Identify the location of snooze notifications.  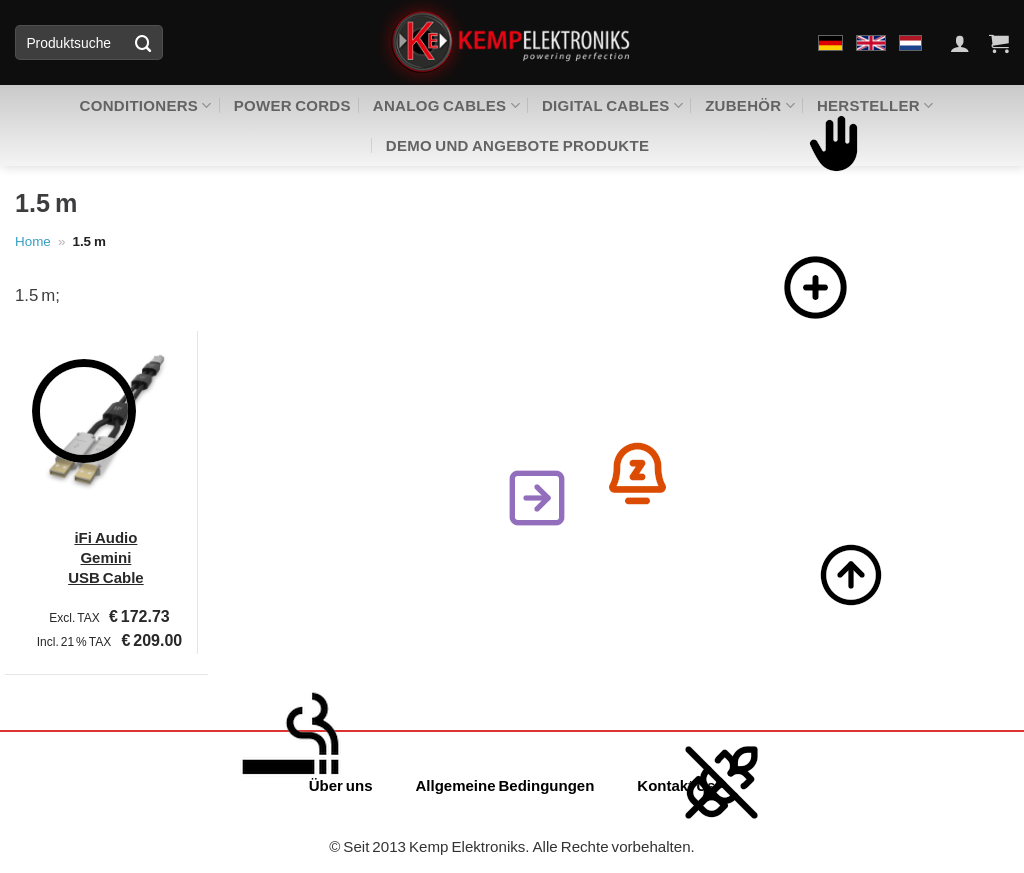
(637, 473).